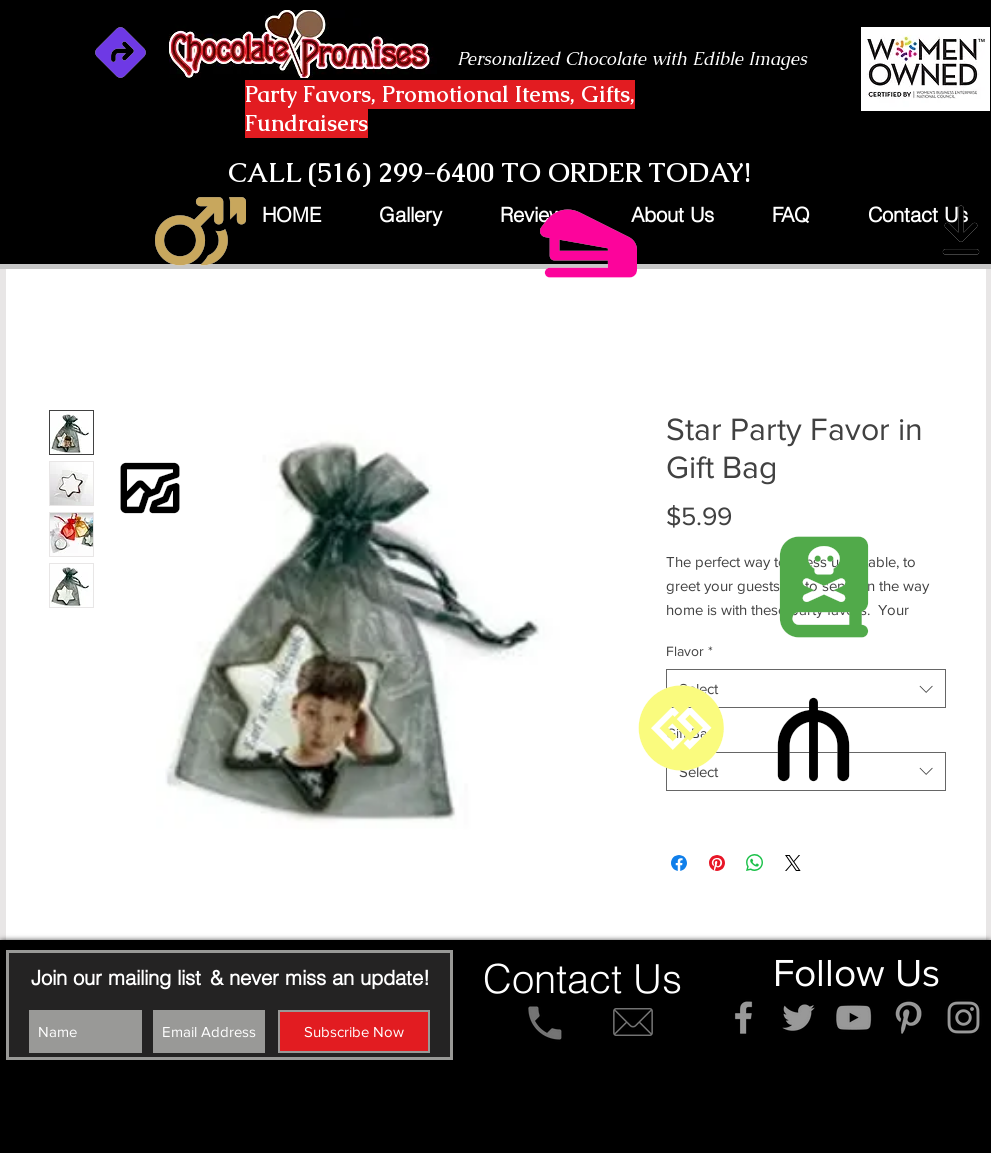  Describe the element at coordinates (120, 52) in the screenshot. I see `turn right navigation instruction` at that location.